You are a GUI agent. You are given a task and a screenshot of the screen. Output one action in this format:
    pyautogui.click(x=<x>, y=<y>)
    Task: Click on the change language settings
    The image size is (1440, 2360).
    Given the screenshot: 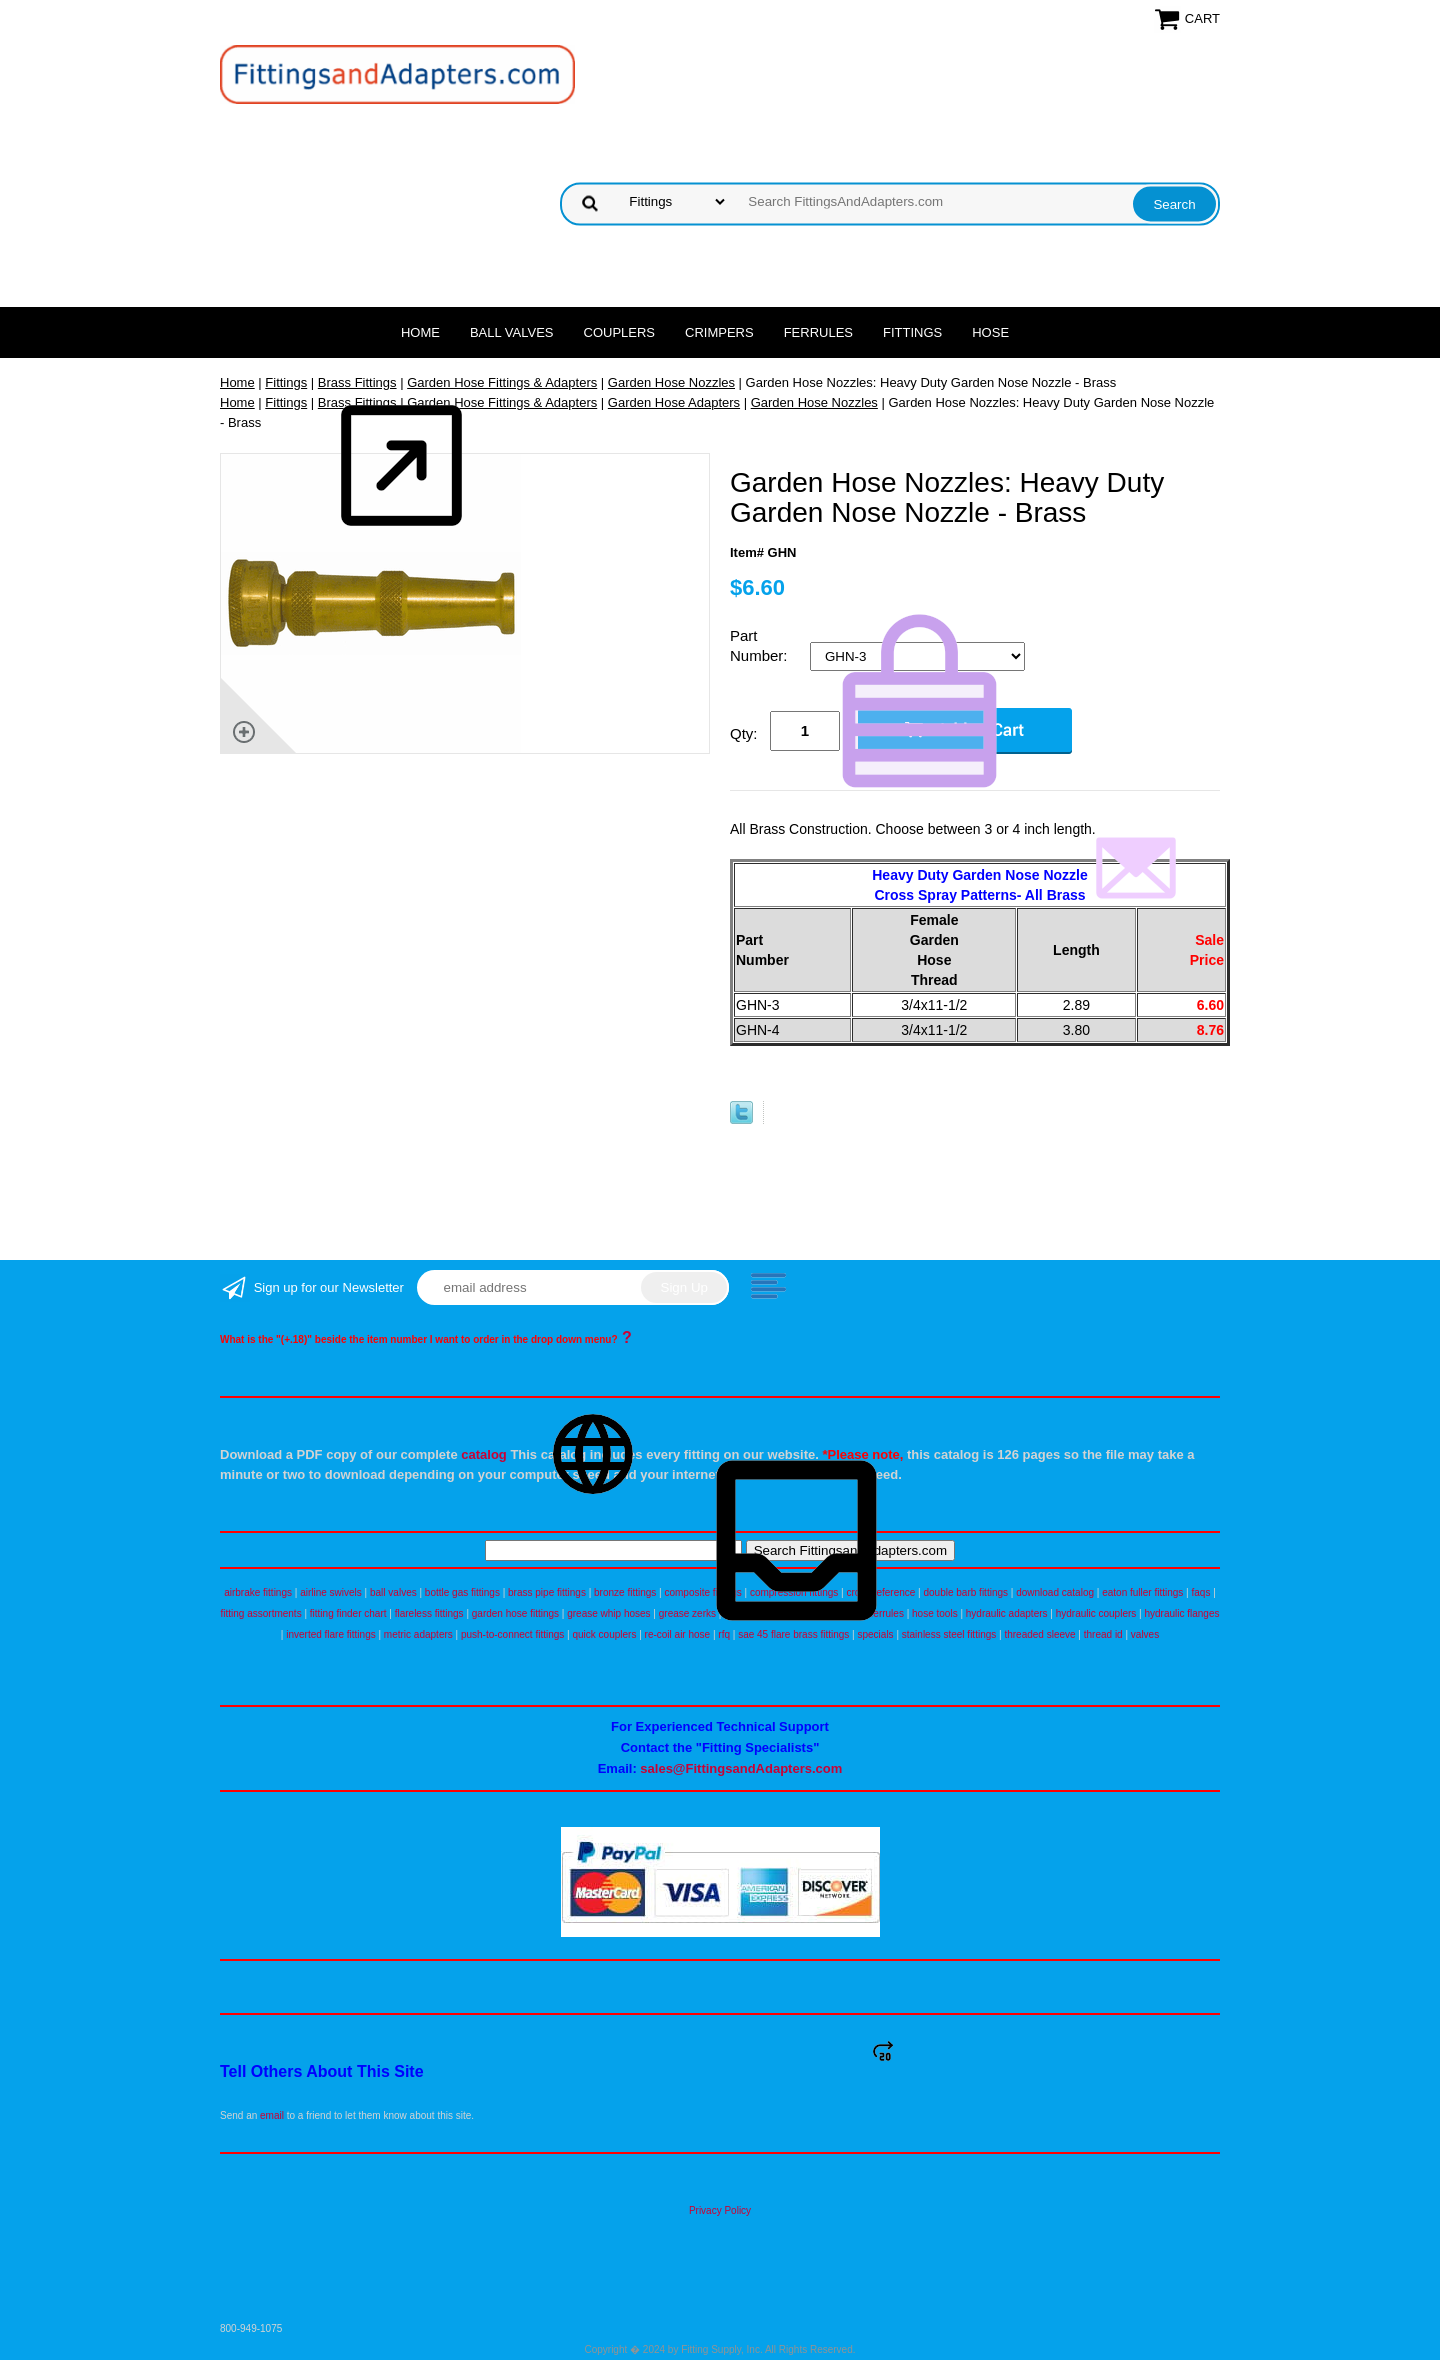 What is the action you would take?
    pyautogui.click(x=593, y=1454)
    